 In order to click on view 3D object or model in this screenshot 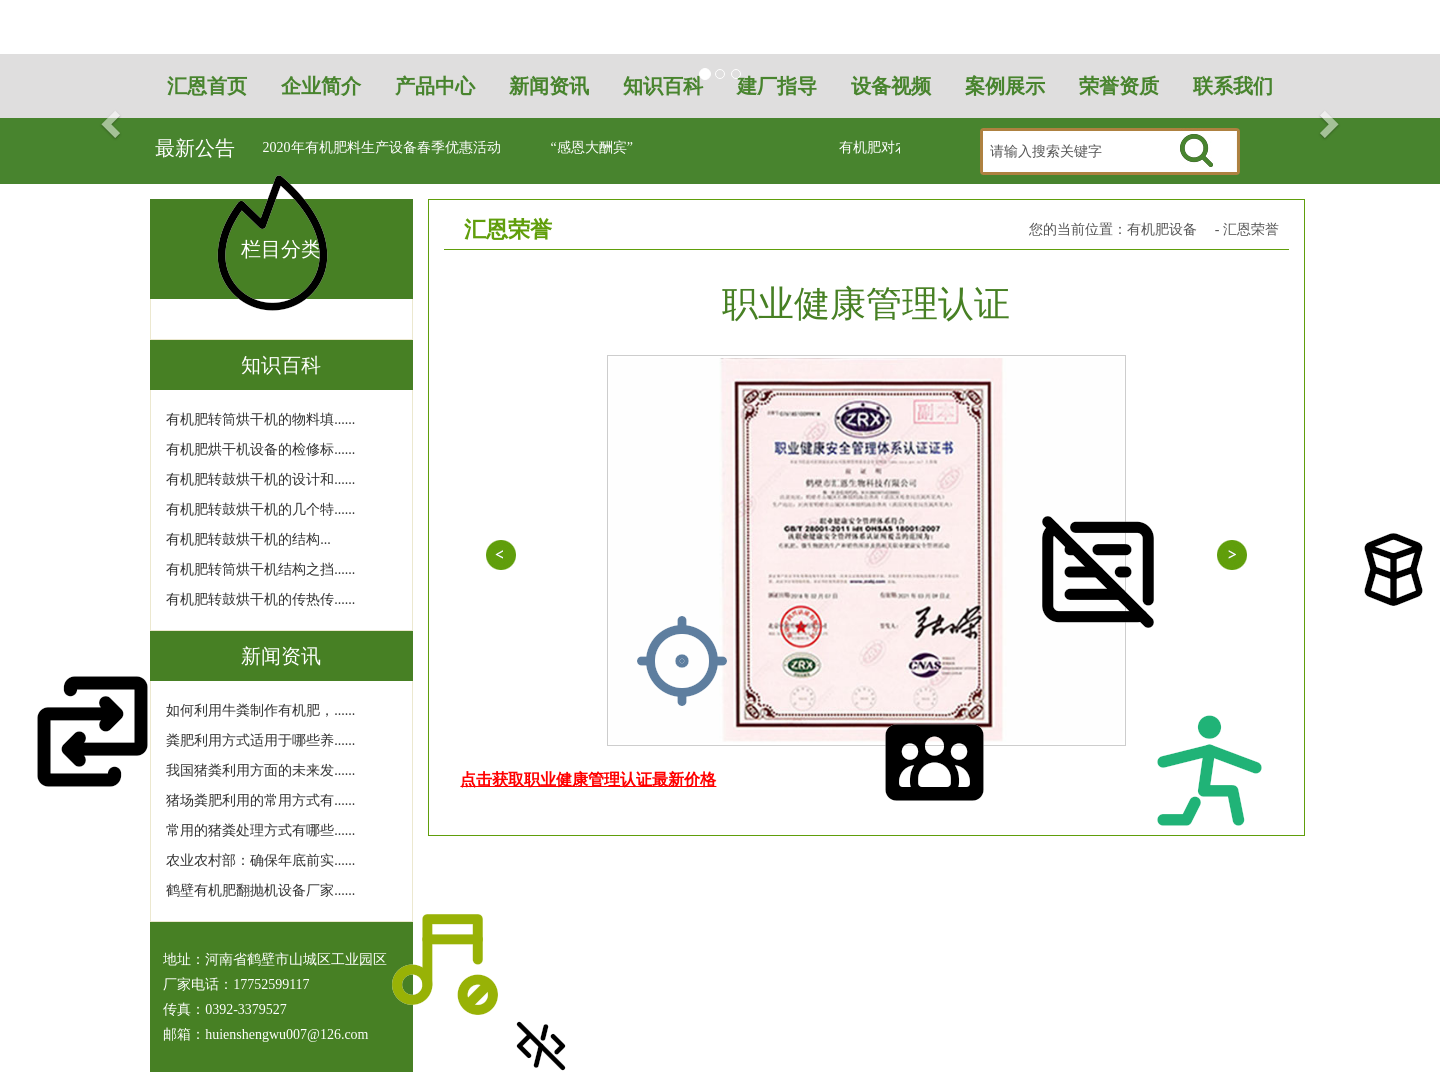, I will do `click(1393, 569)`.